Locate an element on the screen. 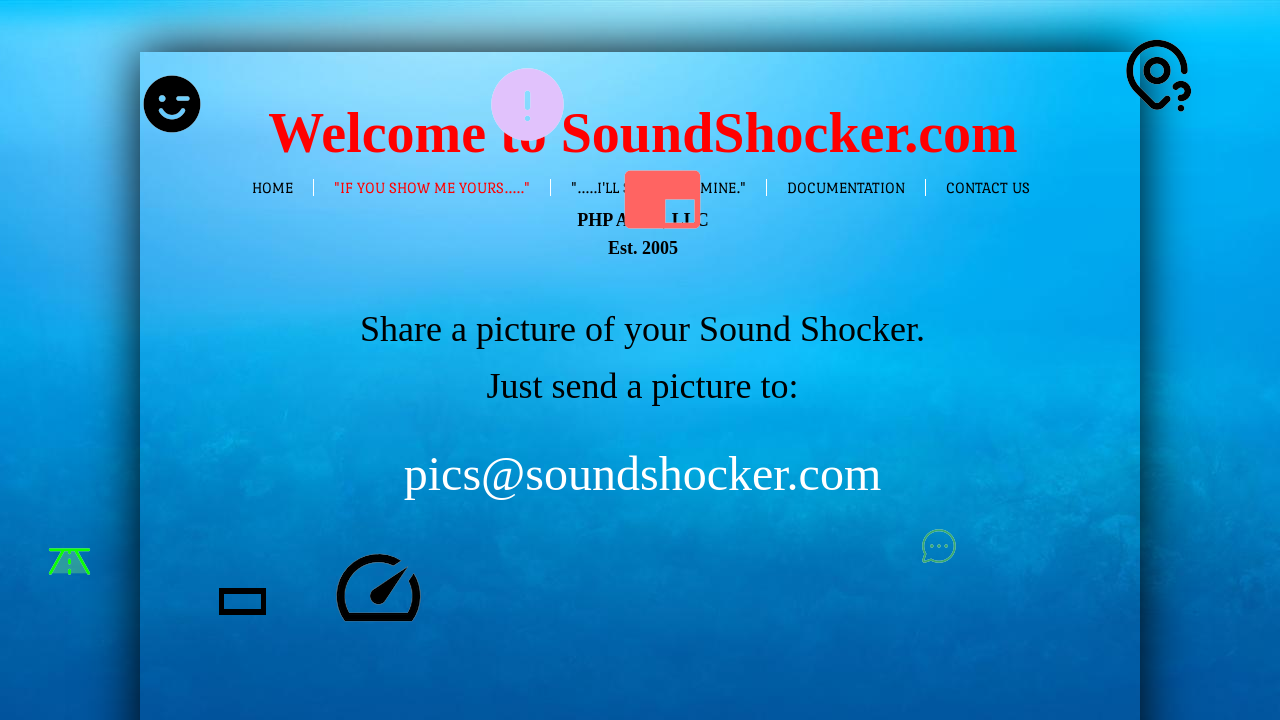 This screenshot has height=720, width=1280. unknown or unconfirmed location is located at coordinates (1157, 74).